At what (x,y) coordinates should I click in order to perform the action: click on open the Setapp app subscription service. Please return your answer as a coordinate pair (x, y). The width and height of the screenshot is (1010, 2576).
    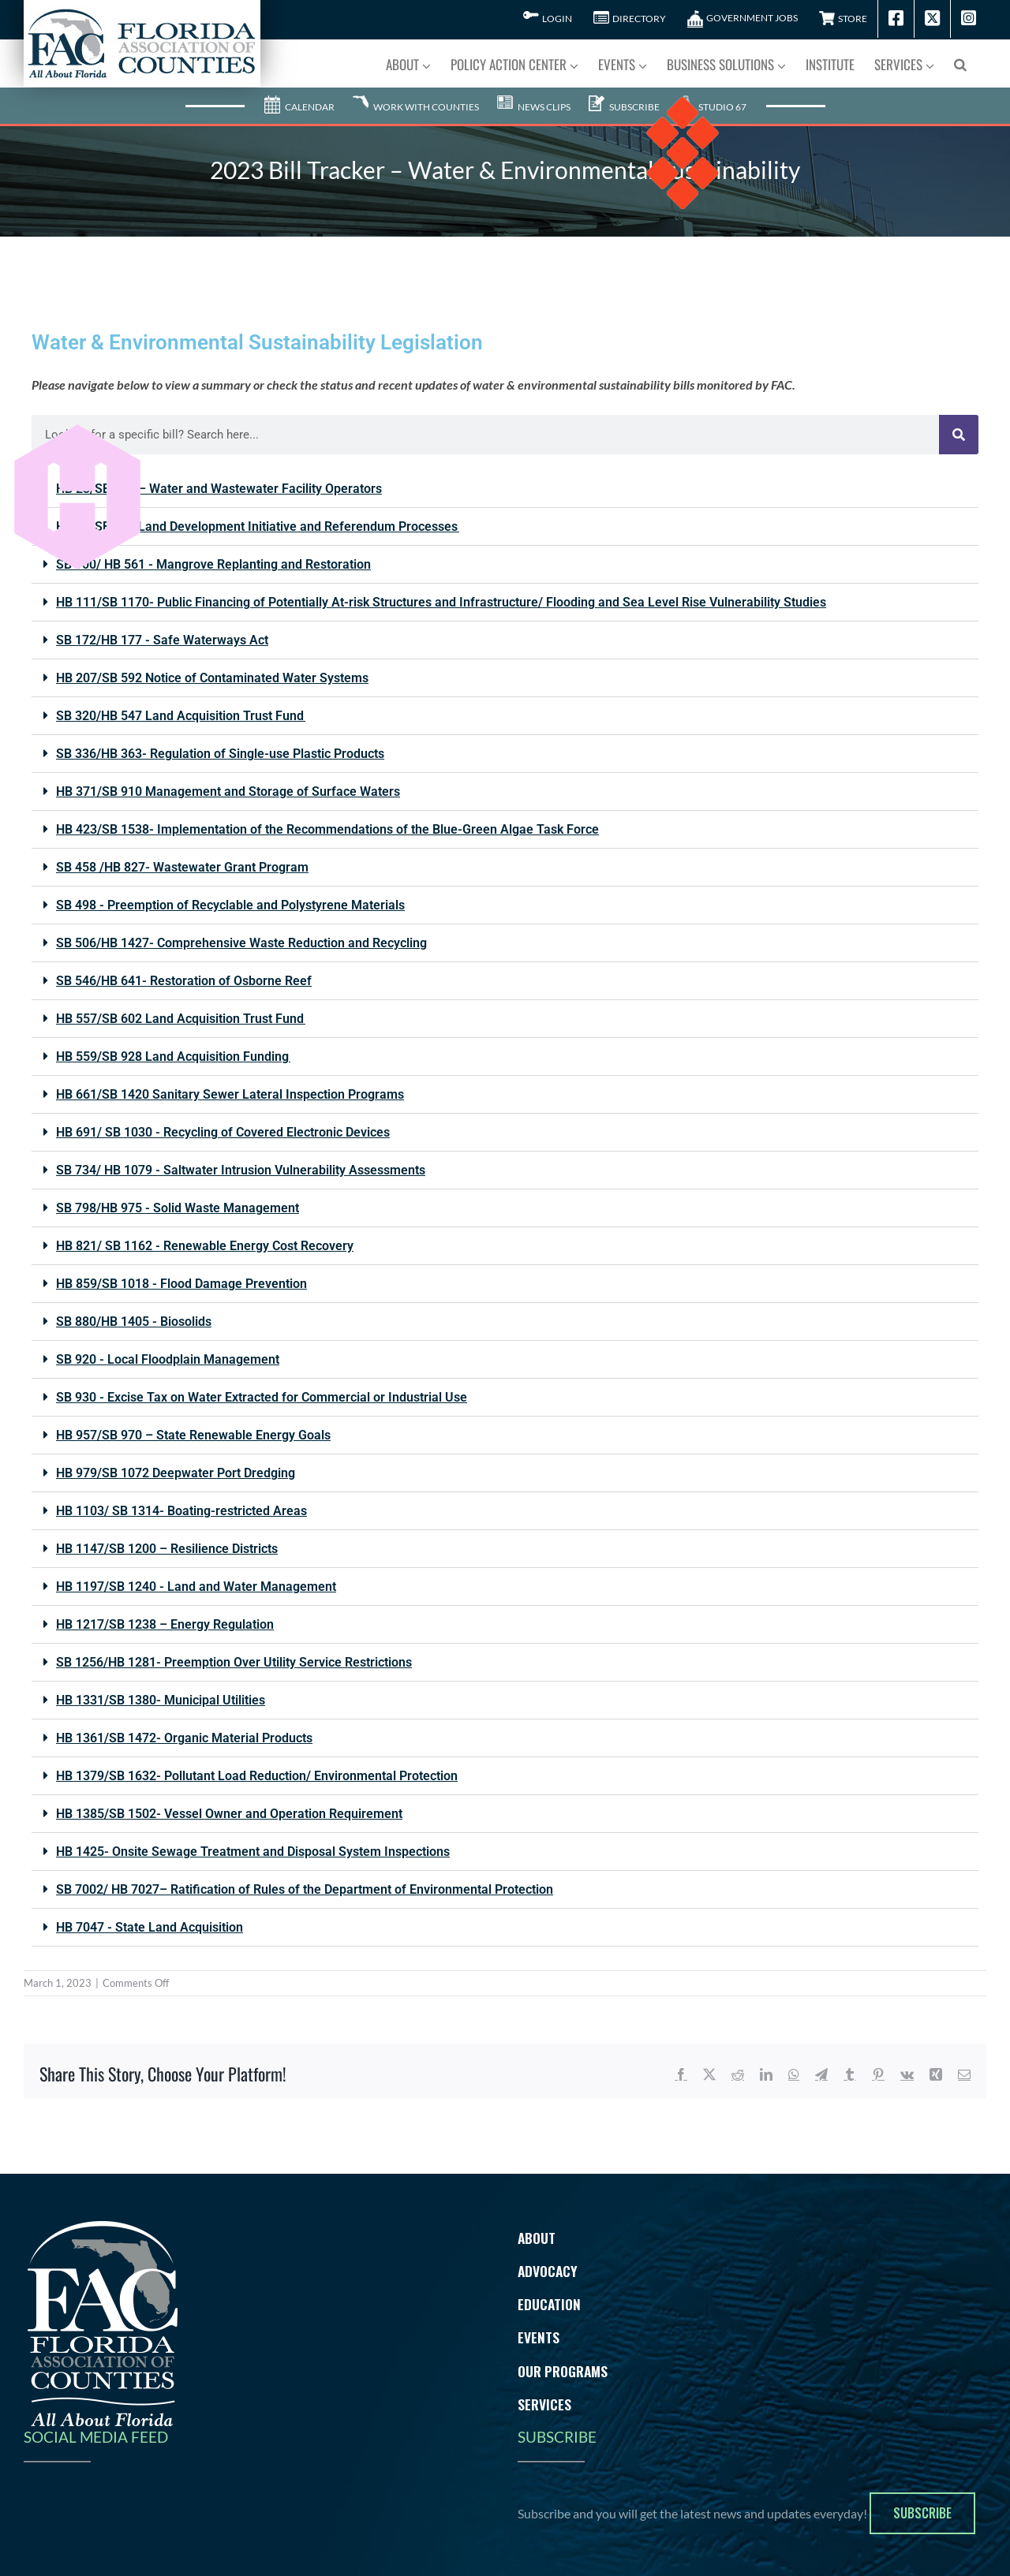
    Looking at the image, I should click on (683, 153).